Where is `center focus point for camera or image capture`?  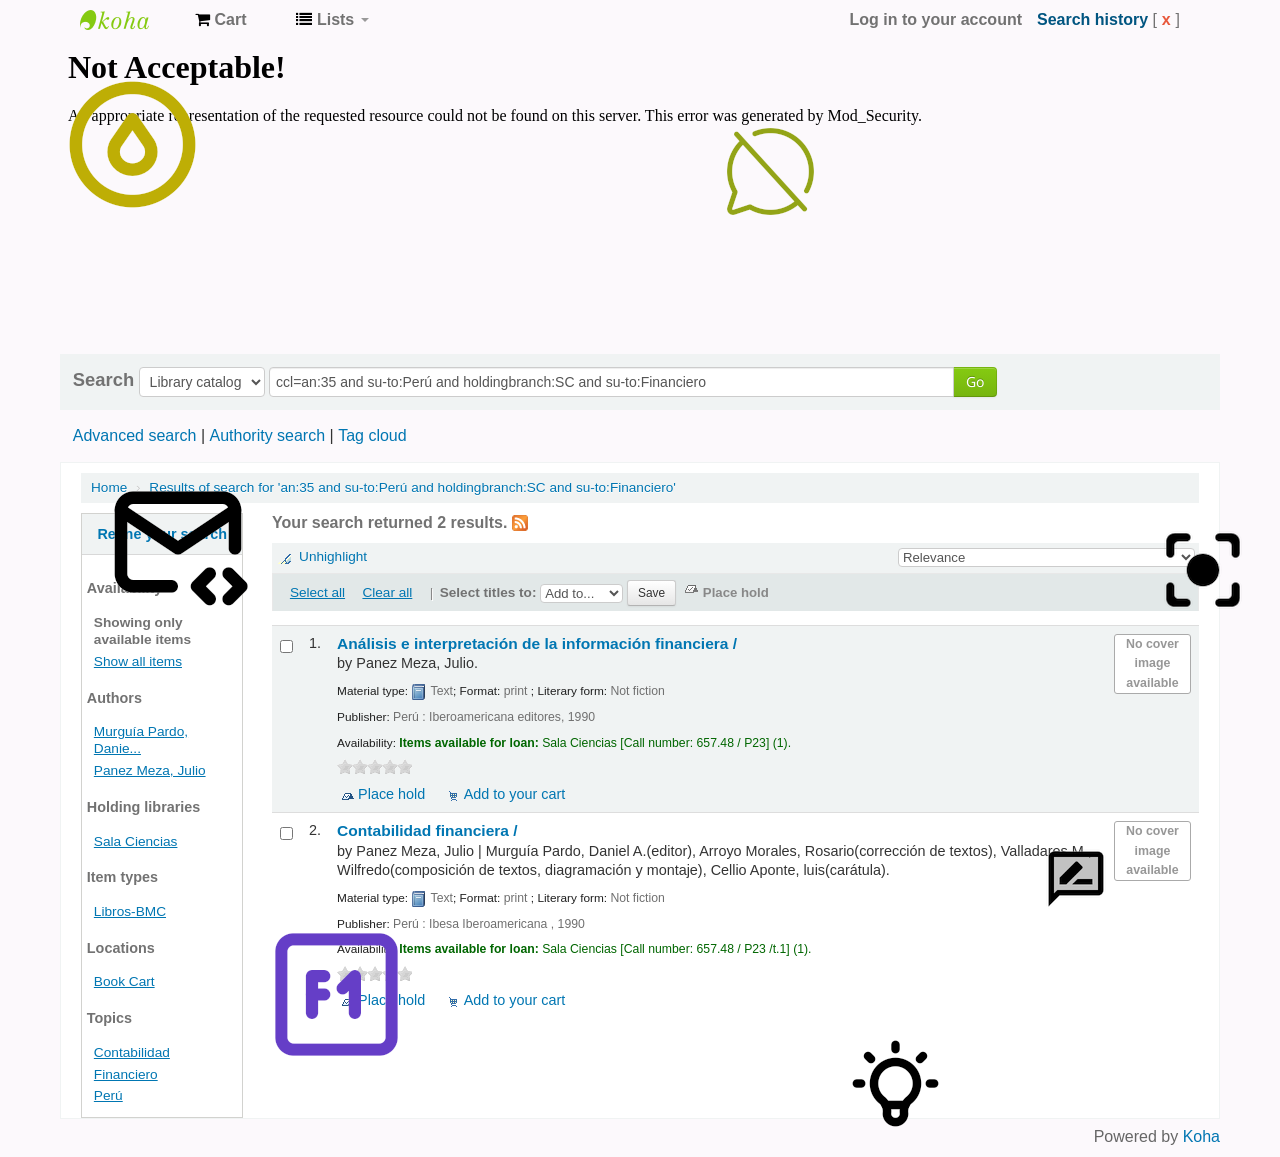 center focus point for camera or image capture is located at coordinates (1203, 570).